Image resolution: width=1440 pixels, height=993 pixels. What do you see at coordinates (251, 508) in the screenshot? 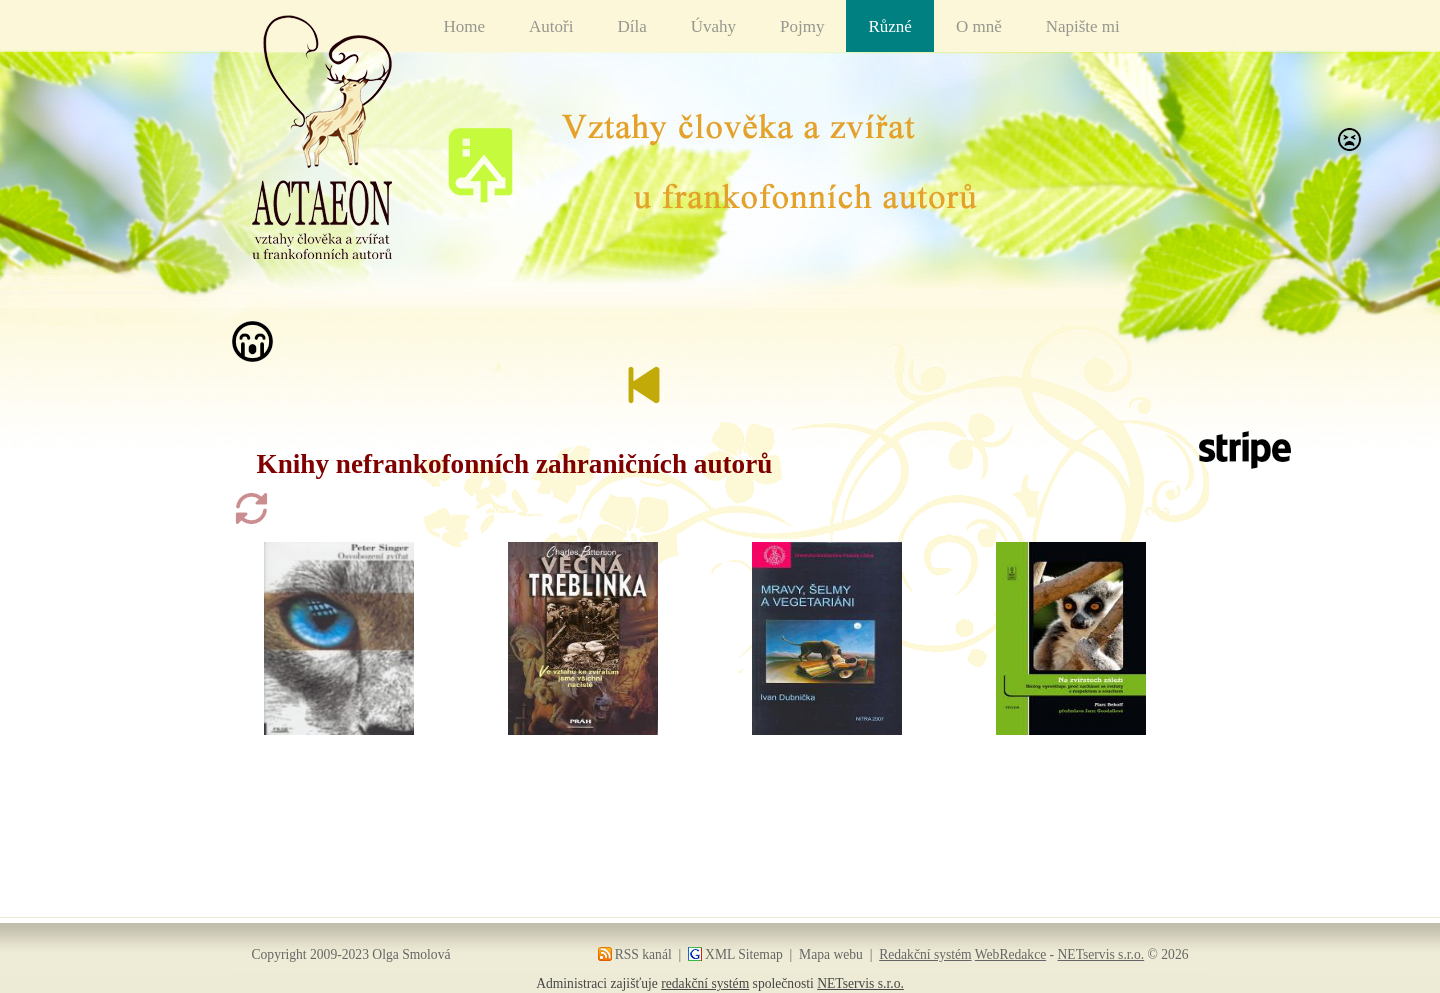
I see `refresh or reload content` at bounding box center [251, 508].